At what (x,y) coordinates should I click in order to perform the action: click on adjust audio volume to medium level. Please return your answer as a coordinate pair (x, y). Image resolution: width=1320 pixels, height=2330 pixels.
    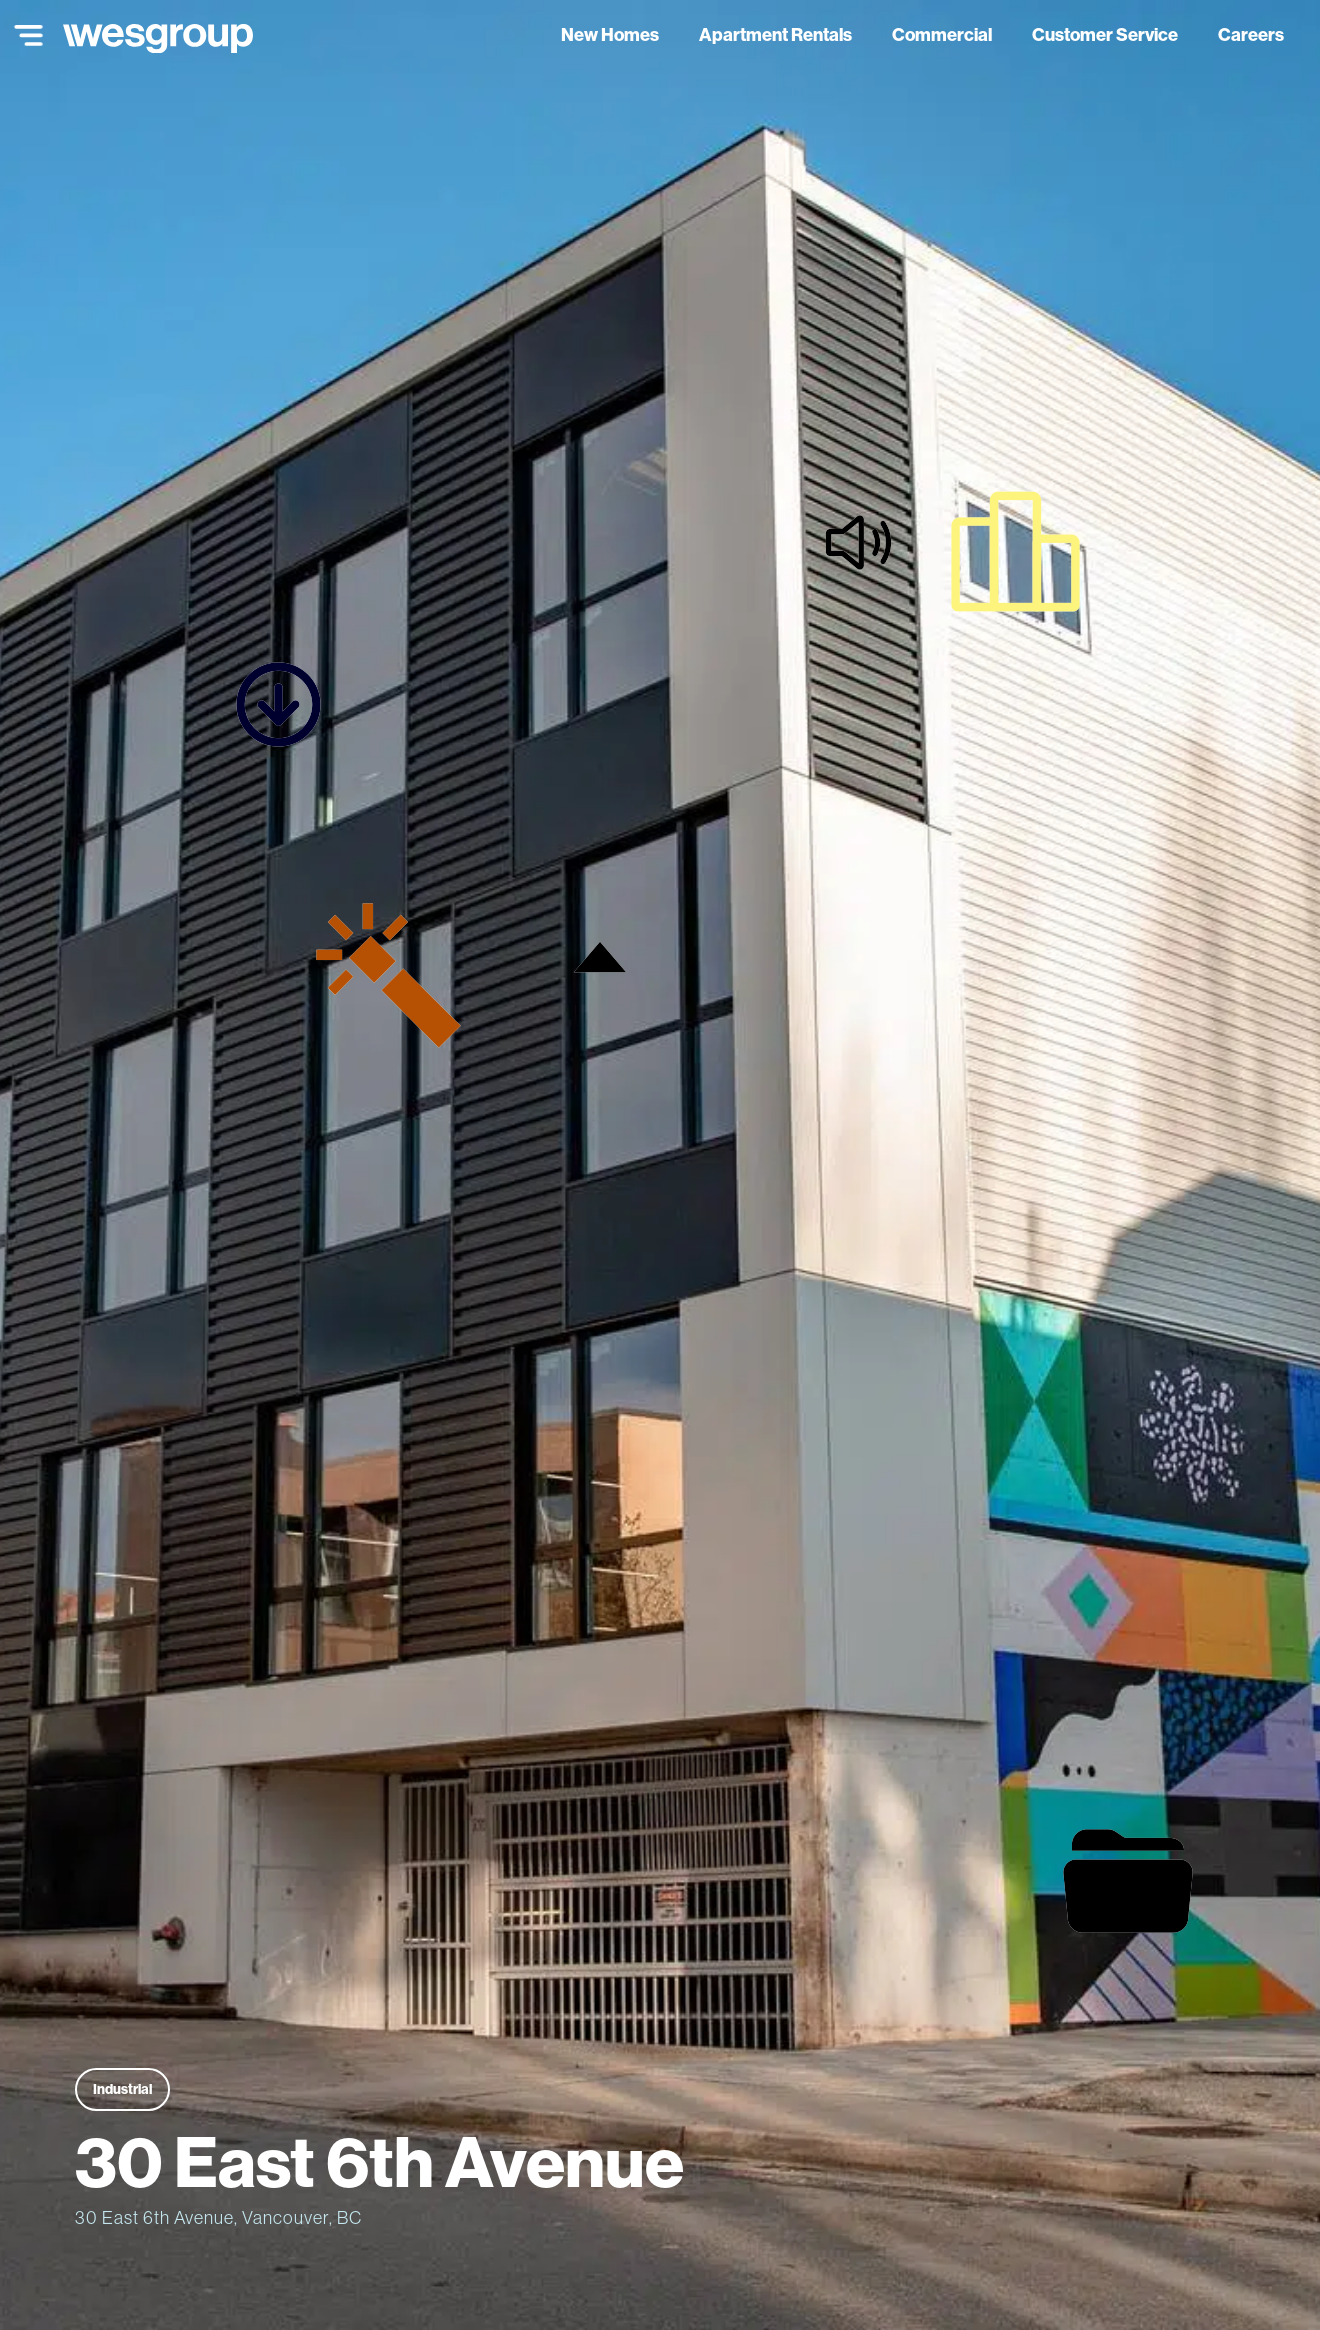
    Looking at the image, I should click on (858, 542).